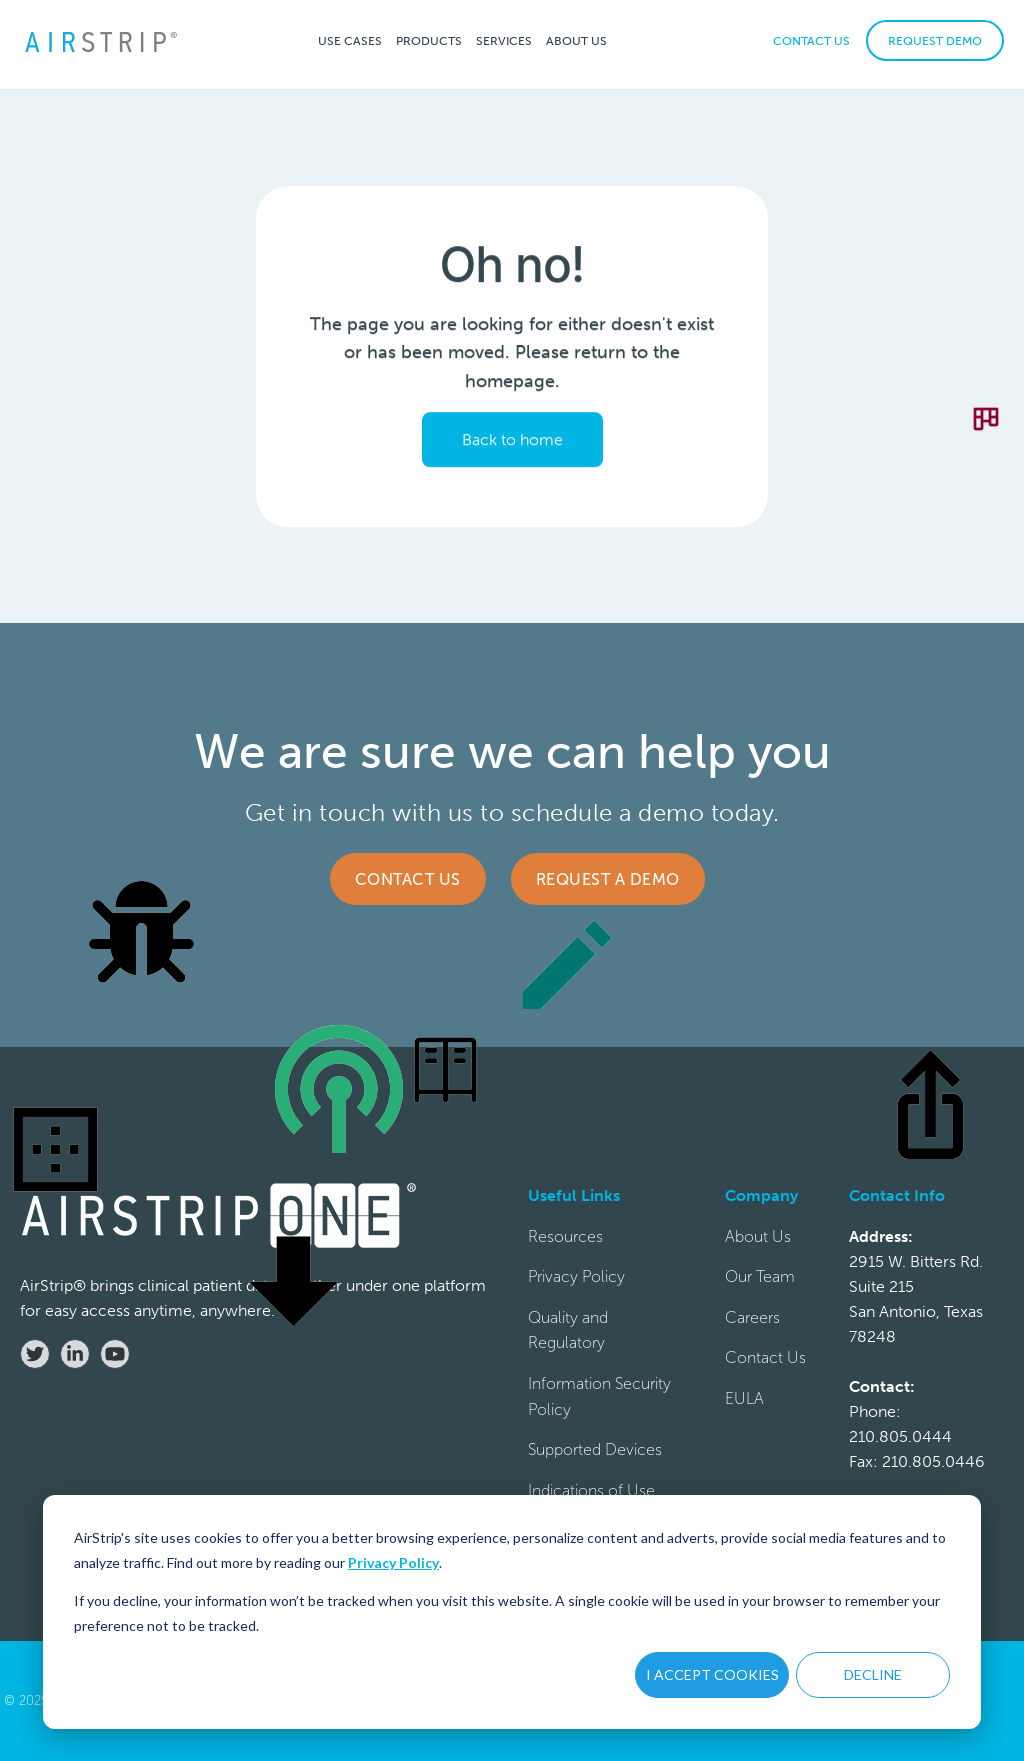 The image size is (1024, 1761). What do you see at coordinates (339, 1089) in the screenshot?
I see `broadcast or transmit a signal` at bounding box center [339, 1089].